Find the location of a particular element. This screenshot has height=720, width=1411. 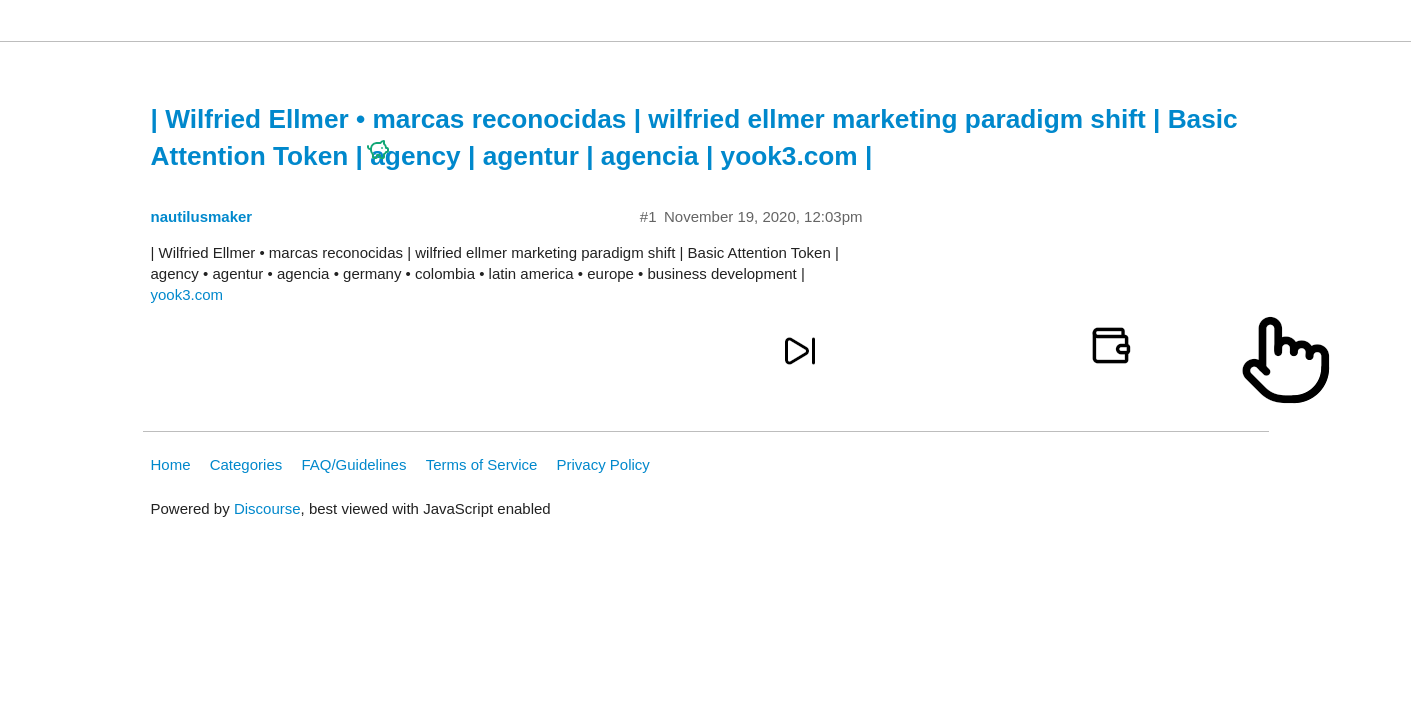

access savings or budget features is located at coordinates (378, 150).